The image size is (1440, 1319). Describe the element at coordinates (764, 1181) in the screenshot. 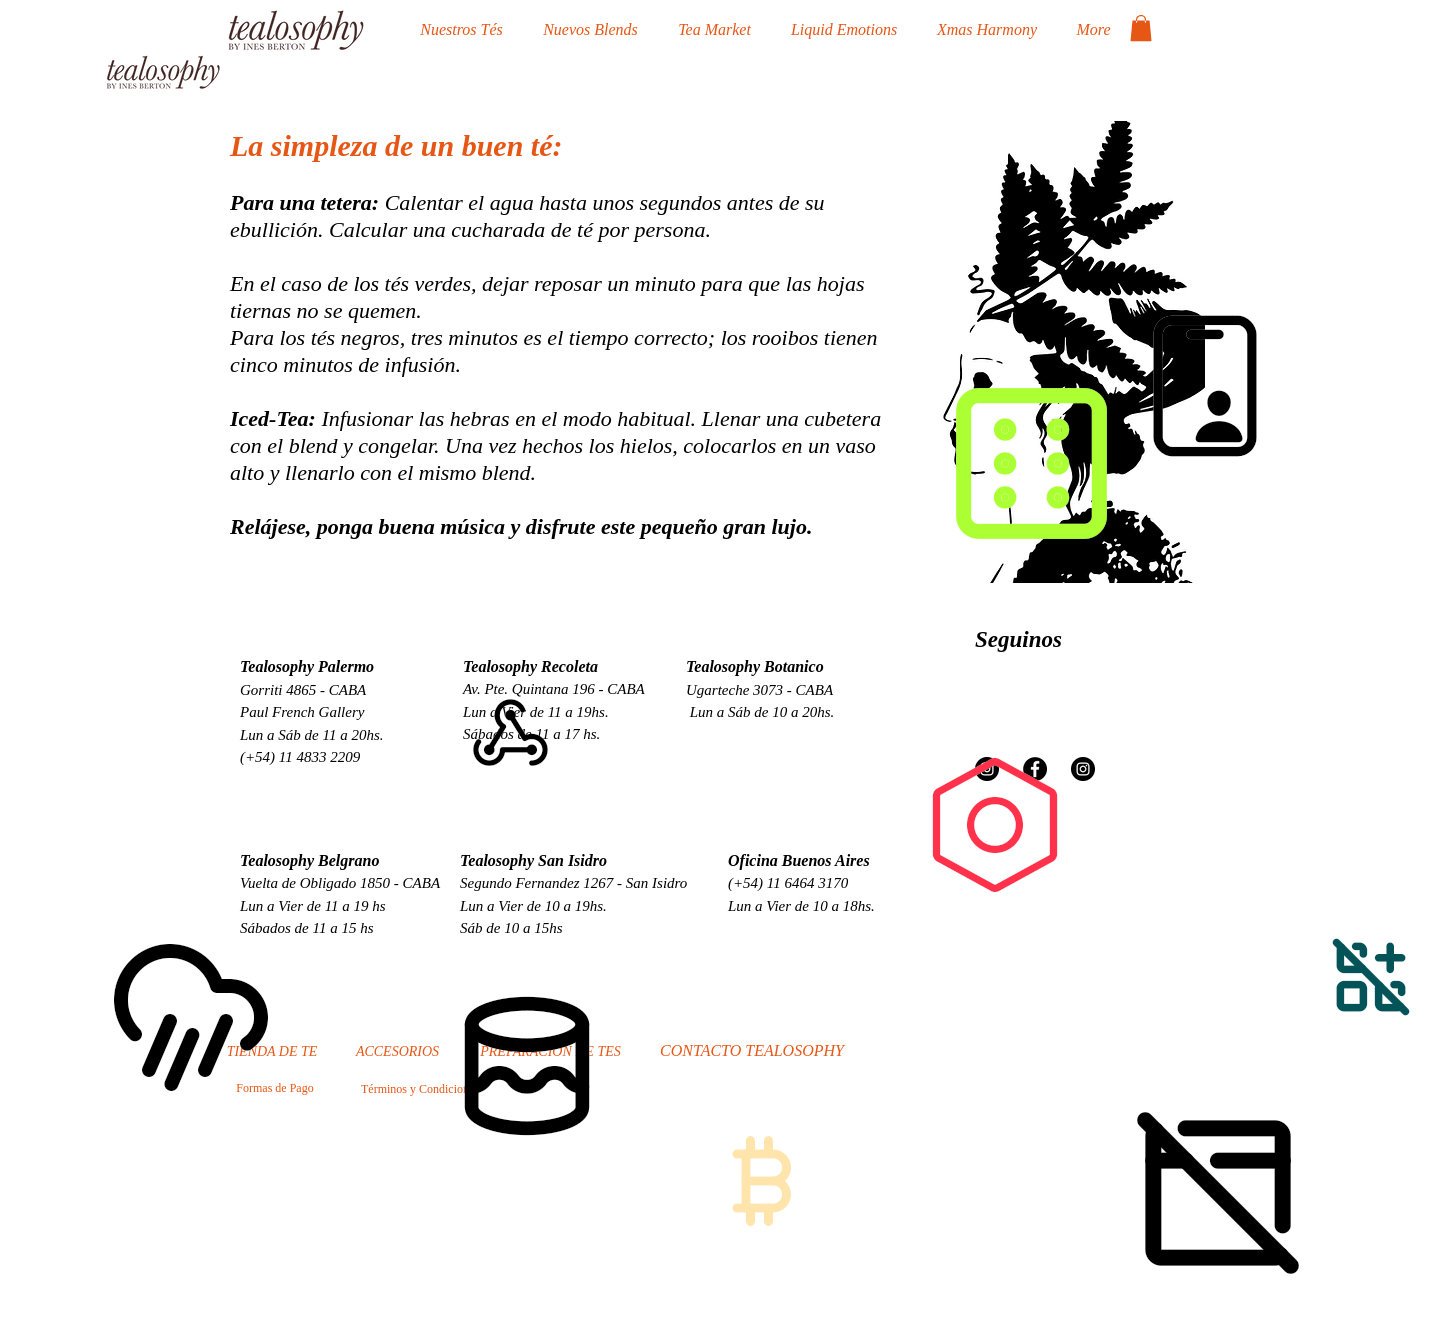

I see `view bitcoin balance or wallet` at that location.